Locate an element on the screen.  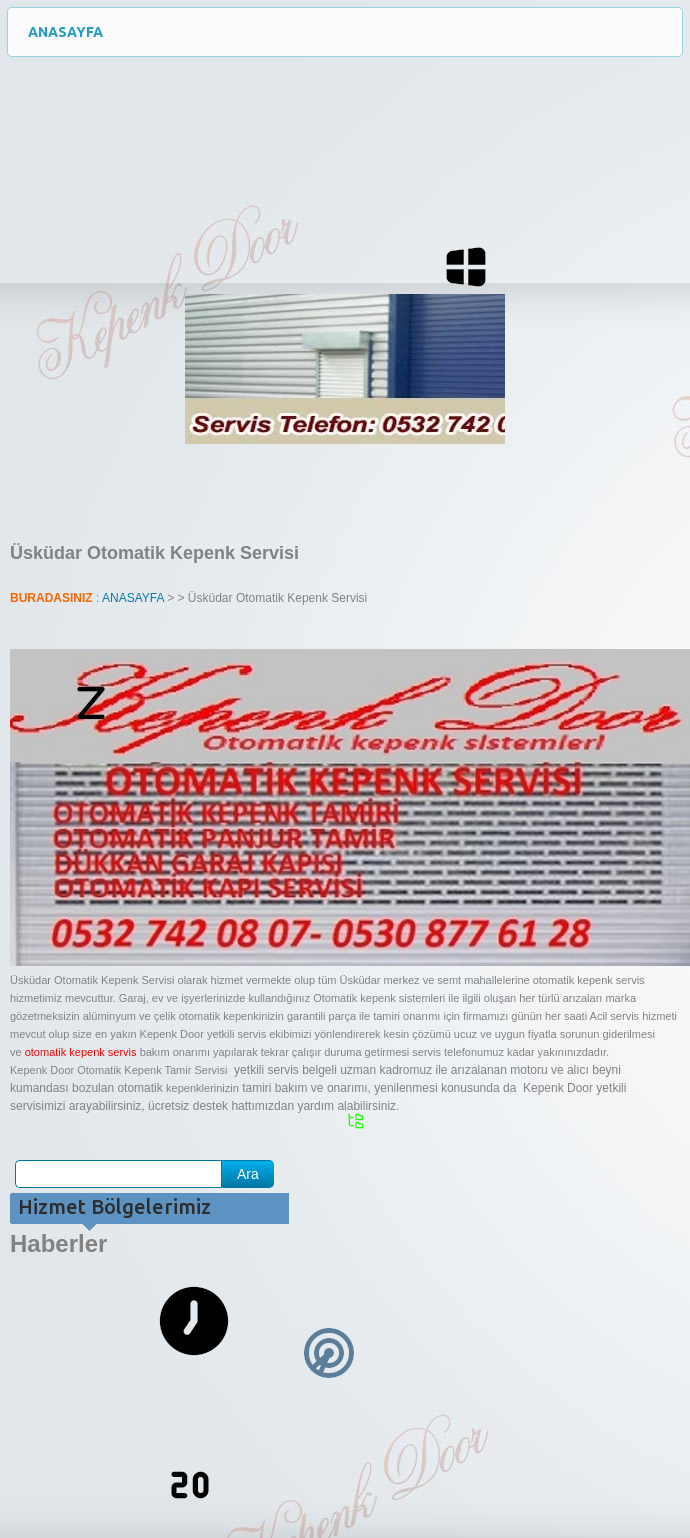
windows operating system logo is located at coordinates (466, 267).